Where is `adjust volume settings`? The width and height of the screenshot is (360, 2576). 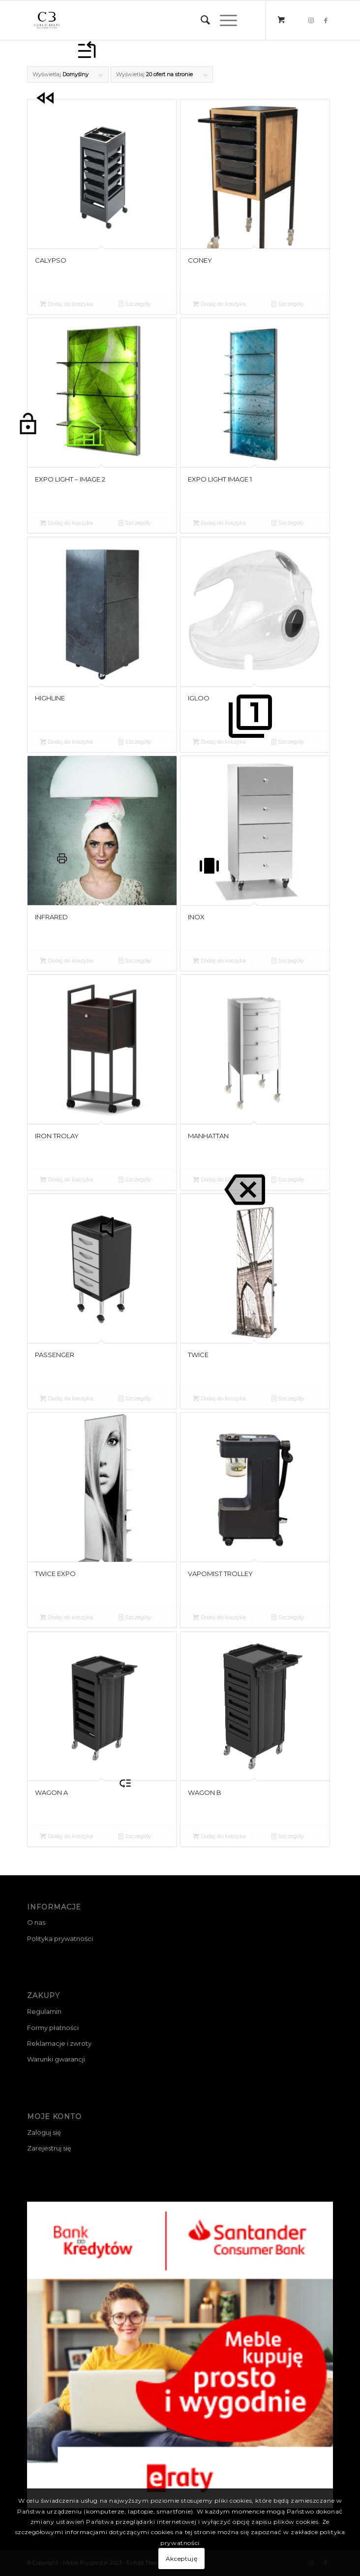
adjust volume settings is located at coordinates (114, 1227).